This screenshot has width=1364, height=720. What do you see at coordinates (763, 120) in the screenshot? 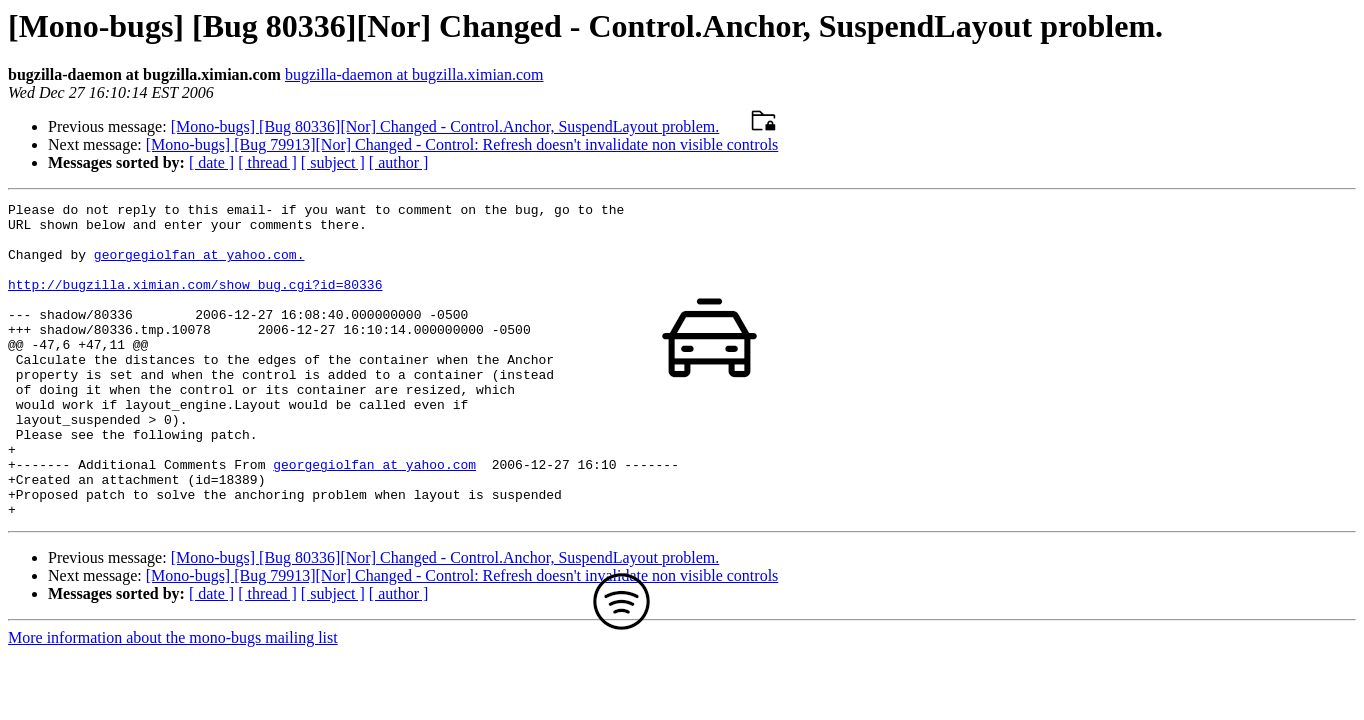
I see `access a password-protected folder` at bounding box center [763, 120].